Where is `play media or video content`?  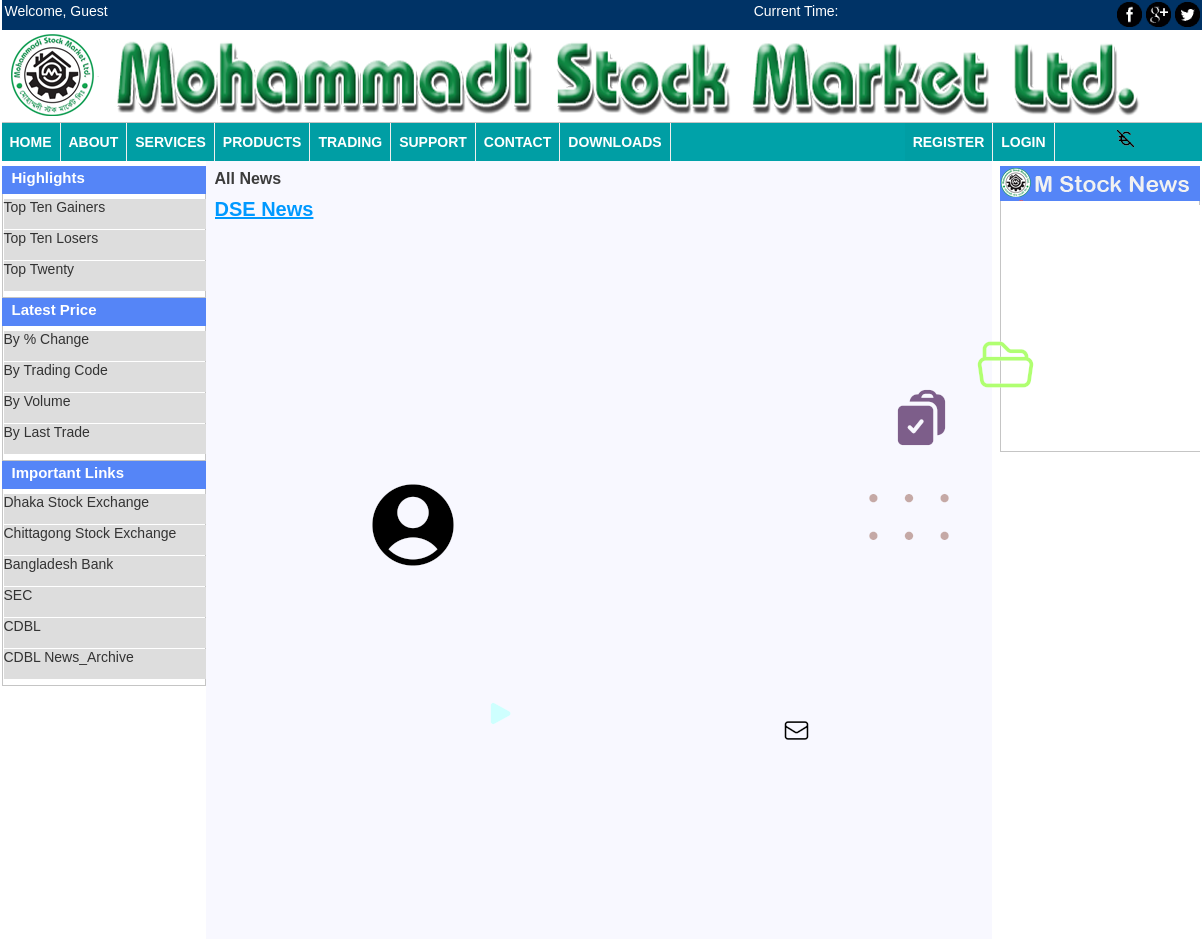
play media or video content is located at coordinates (500, 713).